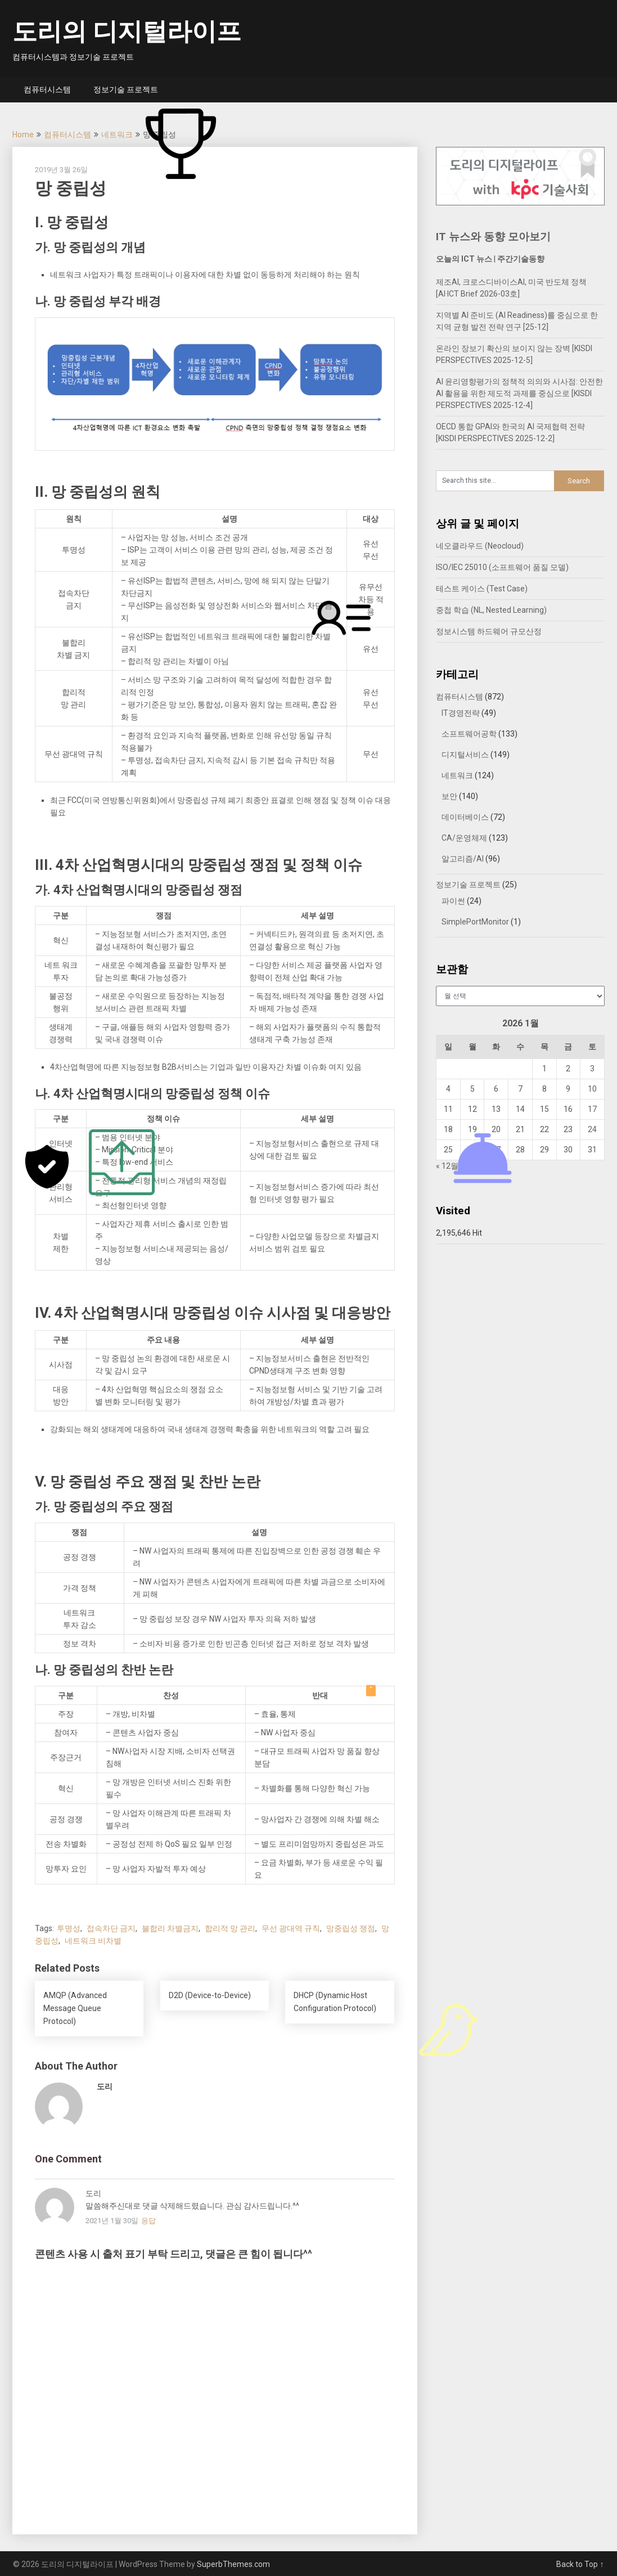  Describe the element at coordinates (181, 143) in the screenshot. I see `view achievements or awards` at that location.